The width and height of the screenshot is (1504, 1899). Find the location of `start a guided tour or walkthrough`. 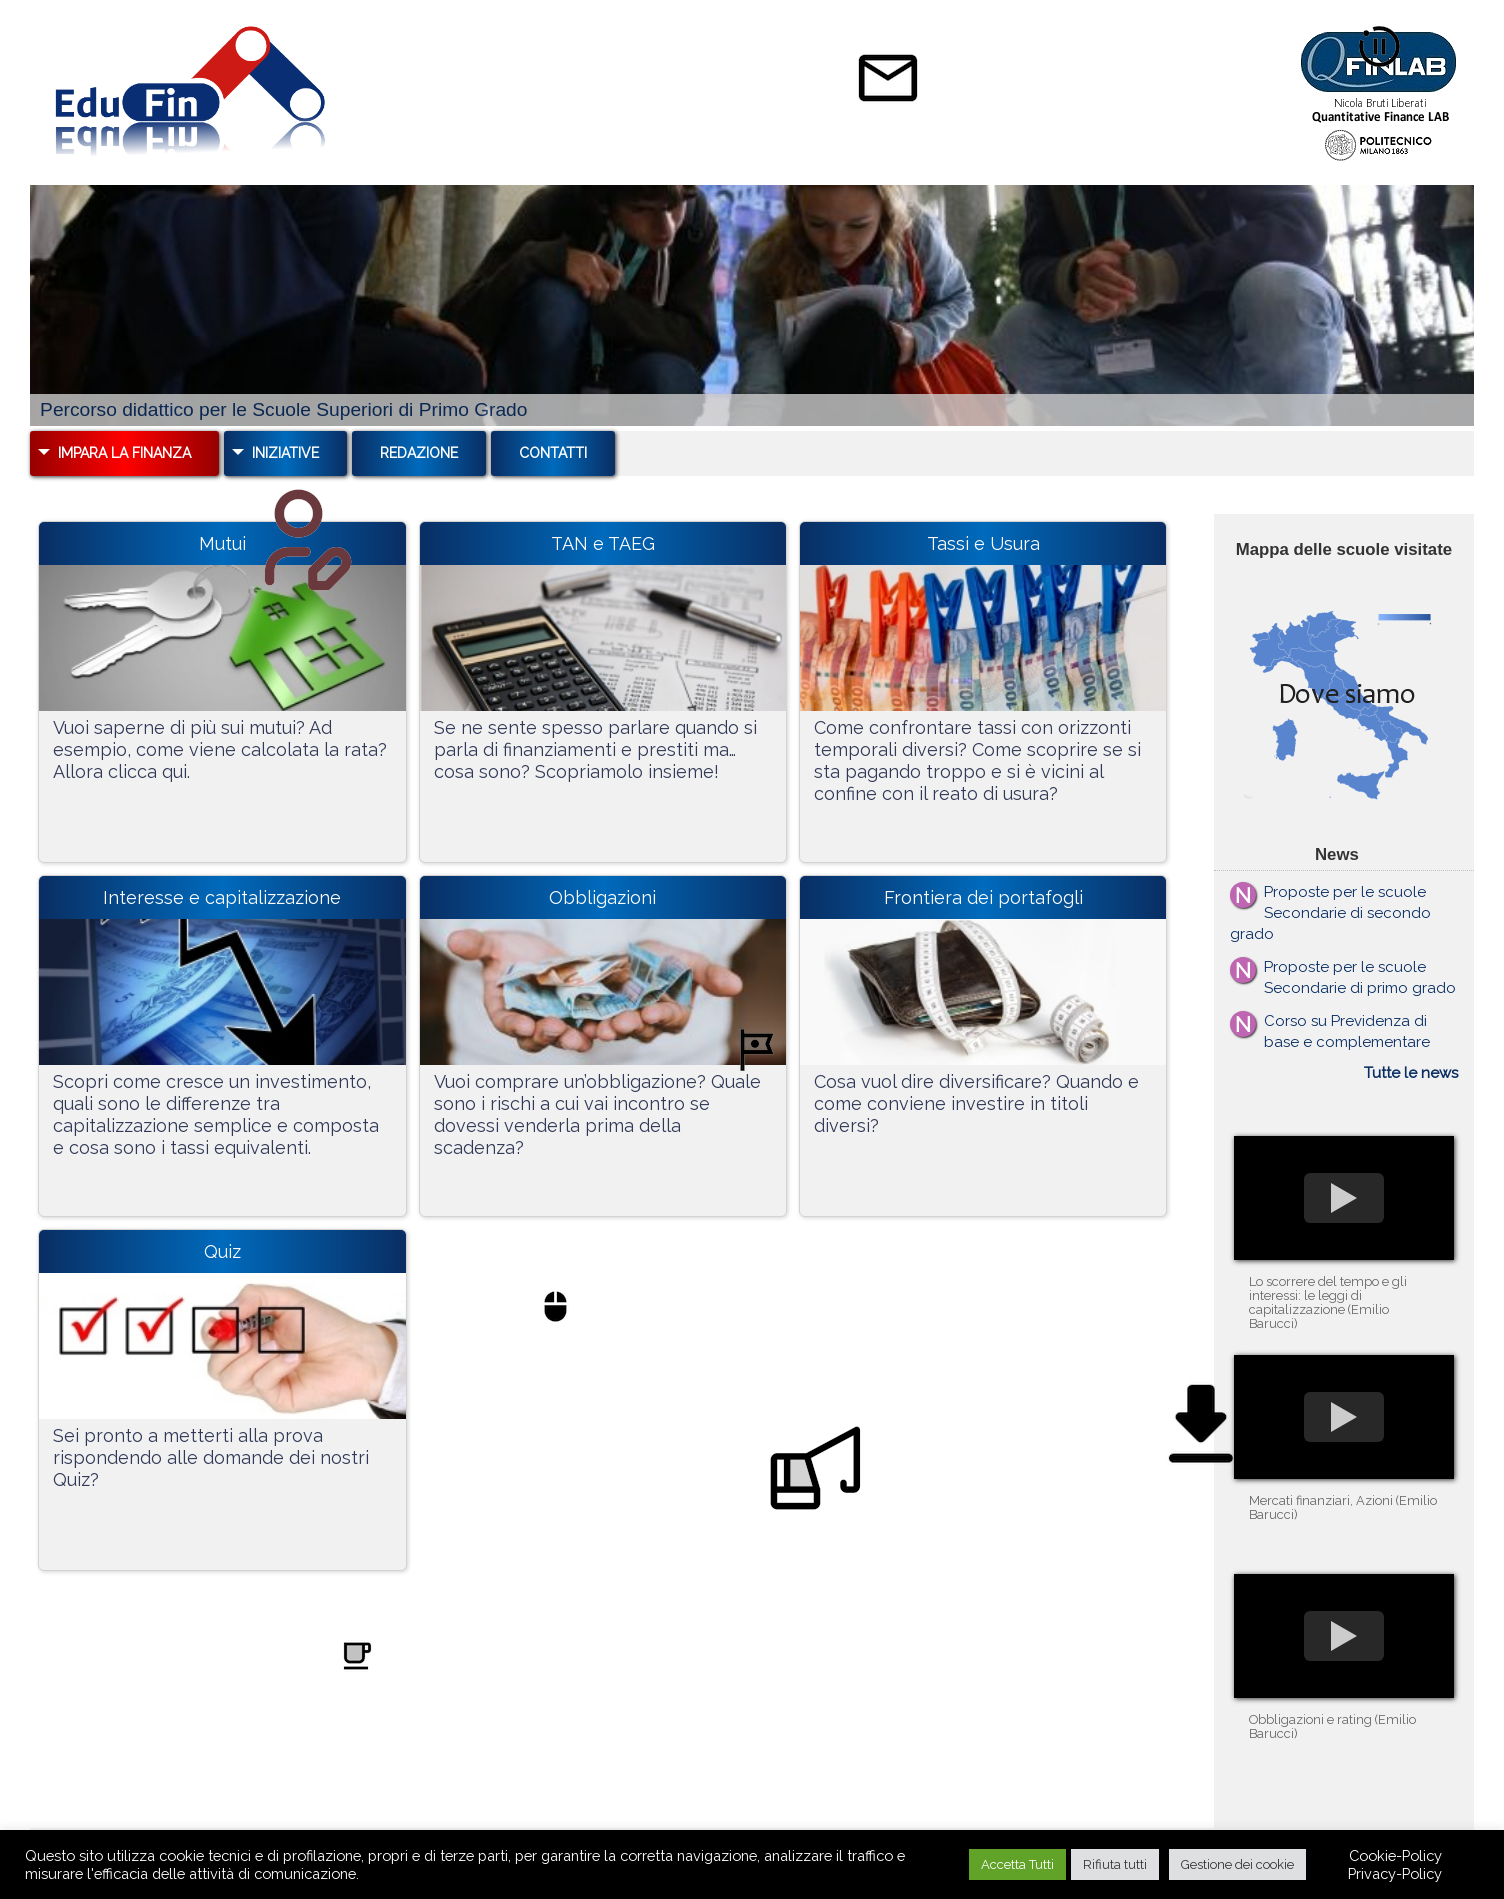

start a guided tour or walkthrough is located at coordinates (755, 1050).